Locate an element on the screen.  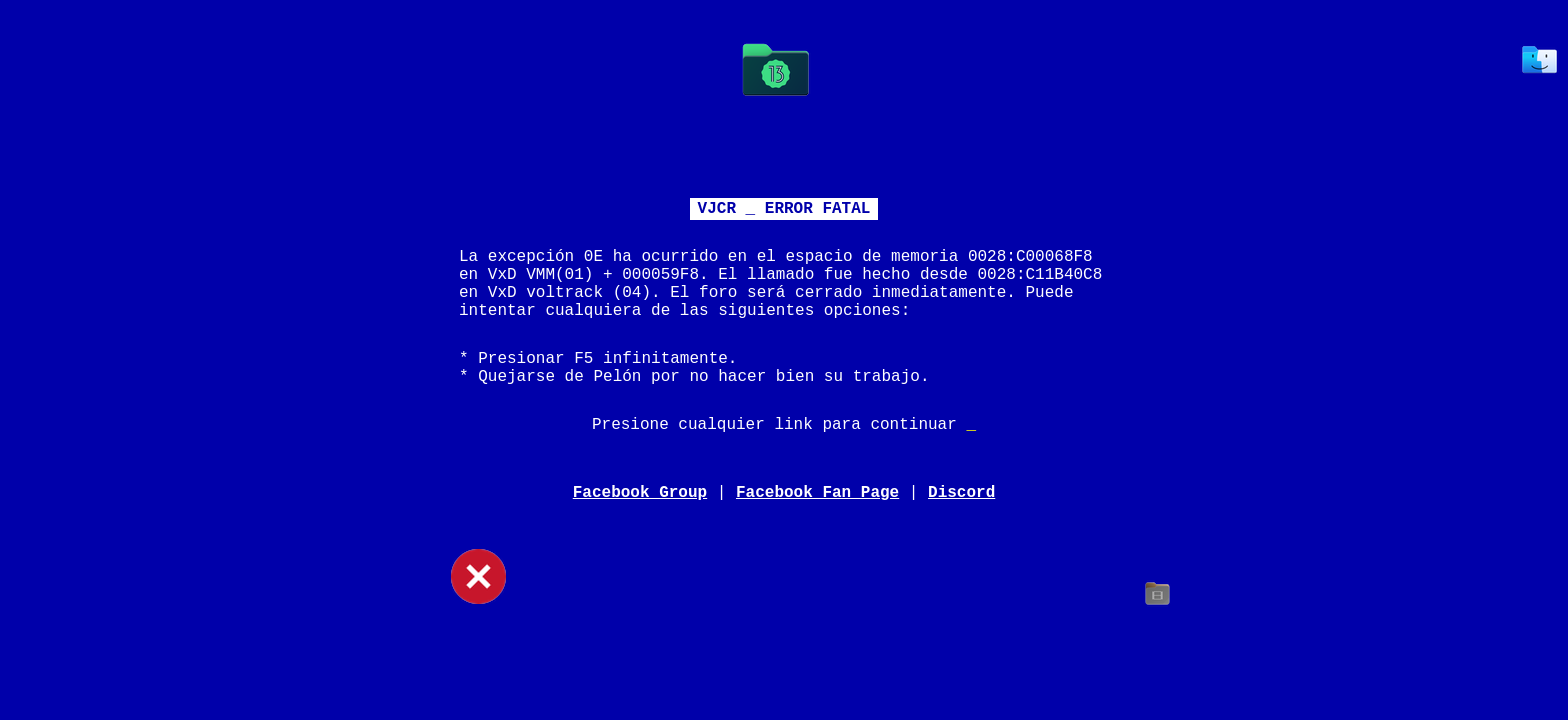
folder containing android 13 related files is located at coordinates (775, 71).